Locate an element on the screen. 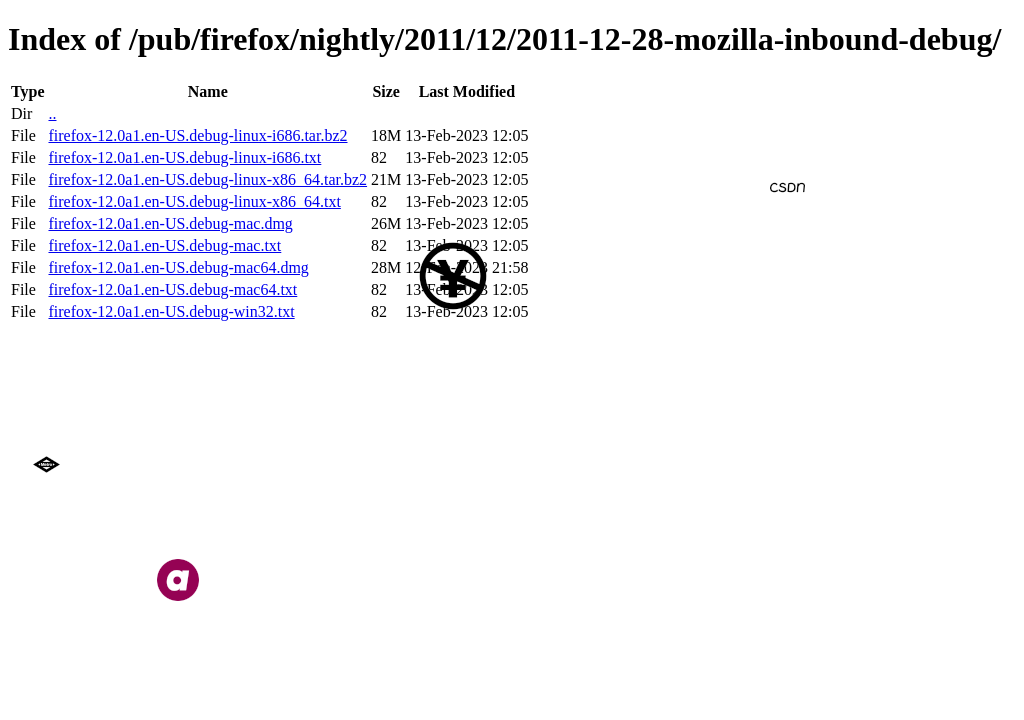 The width and height of the screenshot is (1024, 720). visit CSDN developer community is located at coordinates (787, 187).